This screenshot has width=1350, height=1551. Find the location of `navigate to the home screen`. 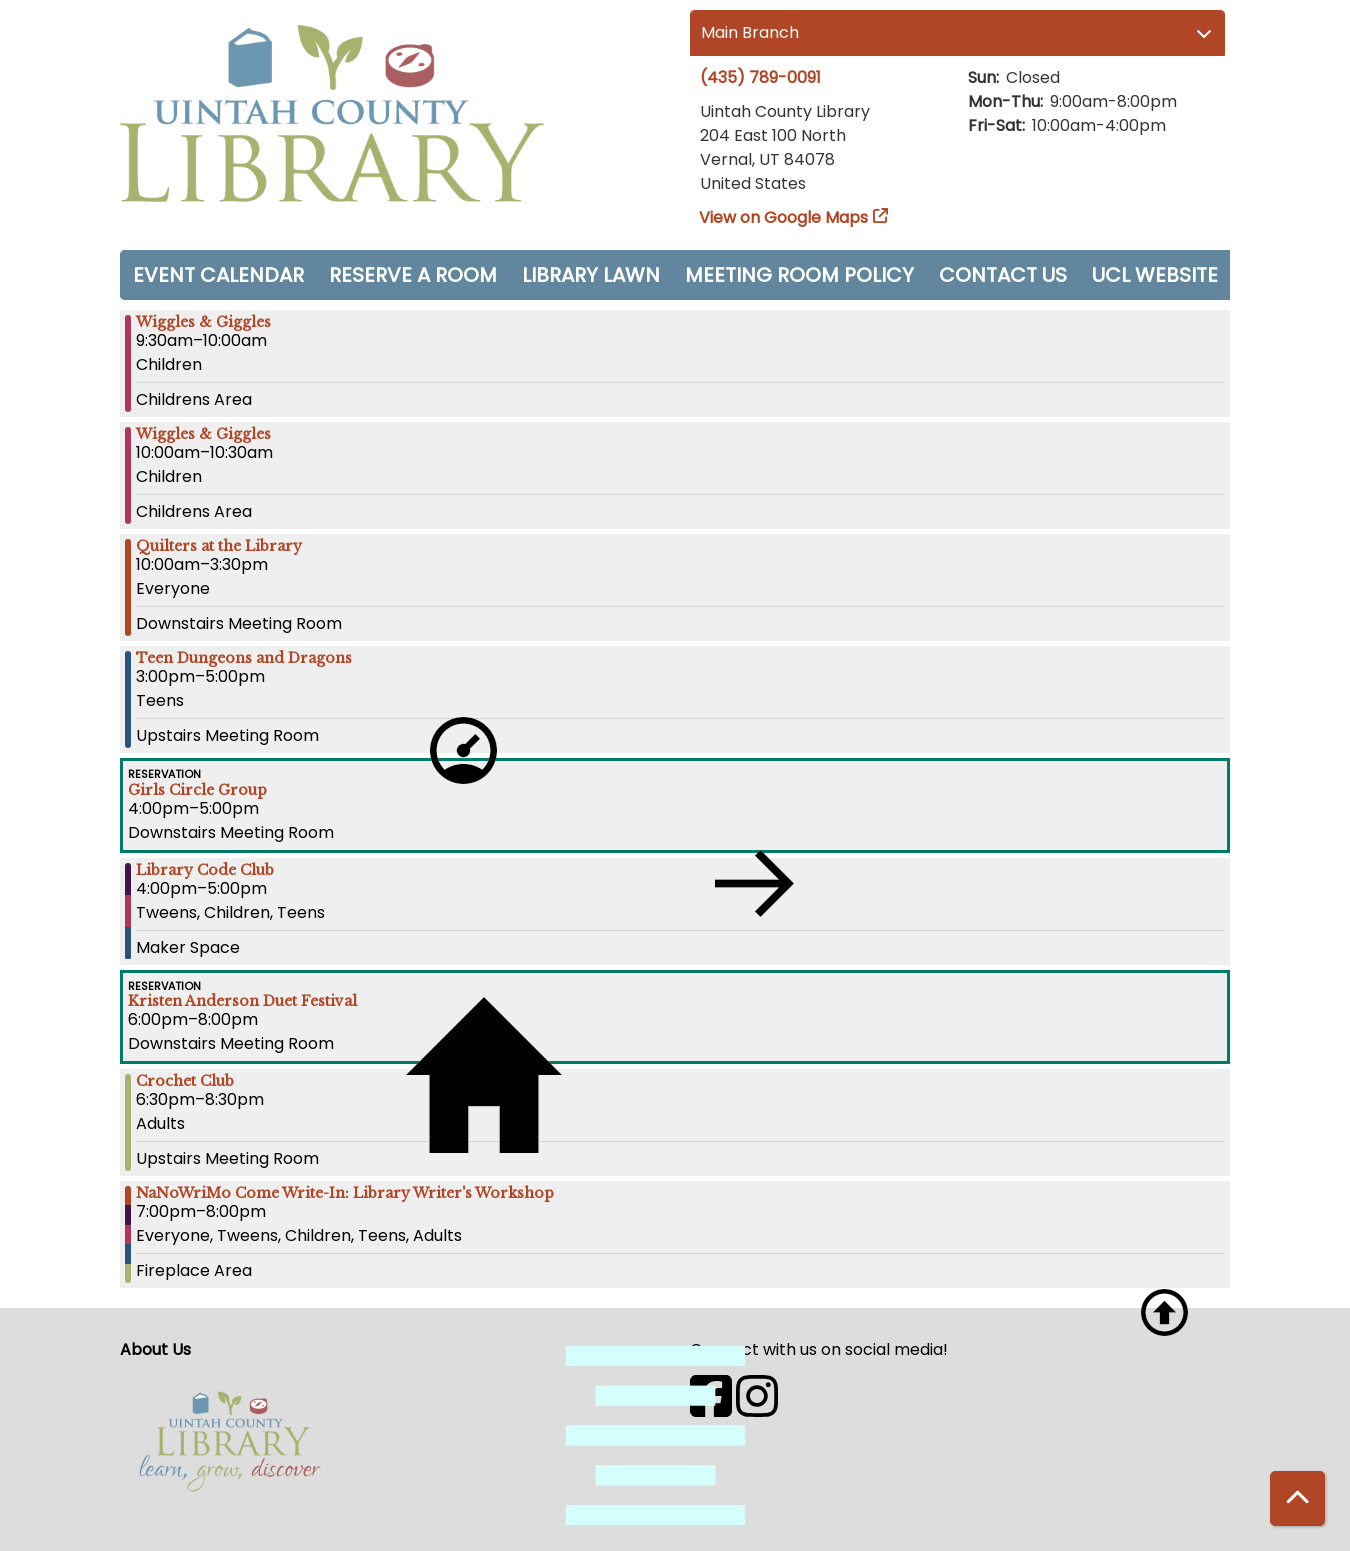

navigate to the home screen is located at coordinates (484, 1075).